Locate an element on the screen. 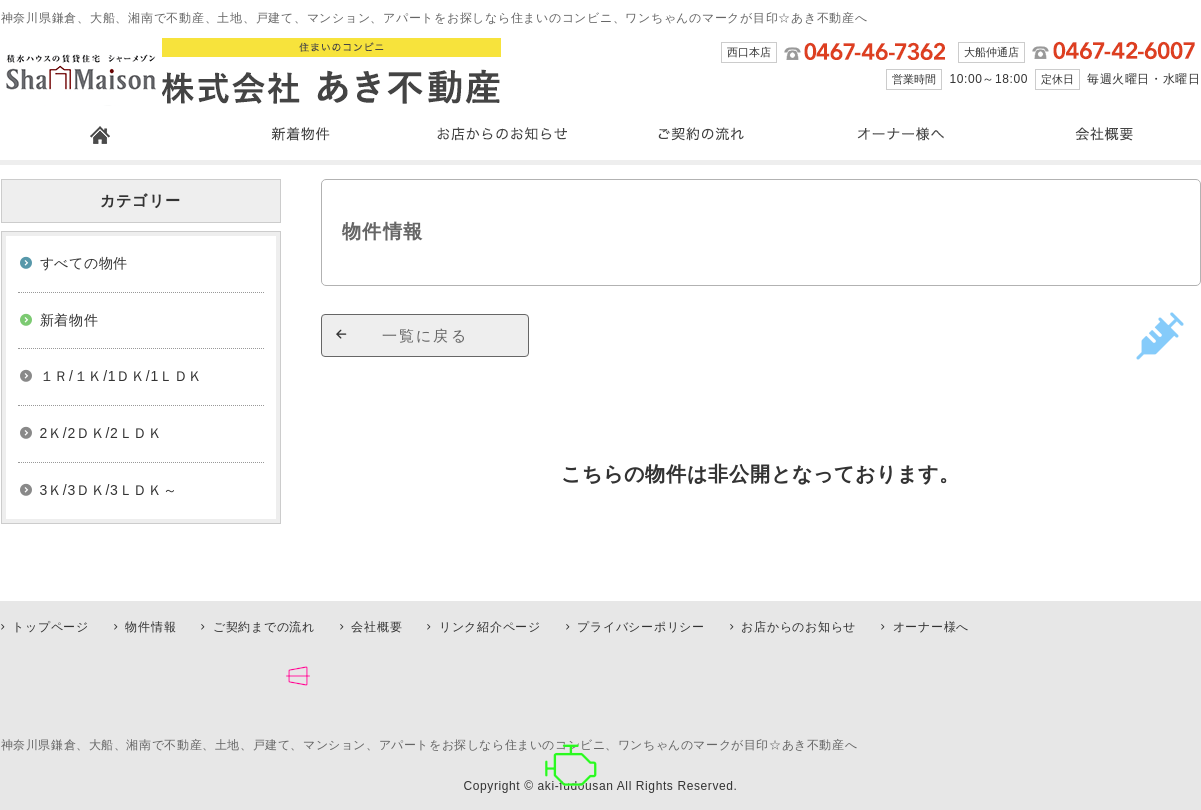  view engine or vehicle diagnostics is located at coordinates (570, 766).